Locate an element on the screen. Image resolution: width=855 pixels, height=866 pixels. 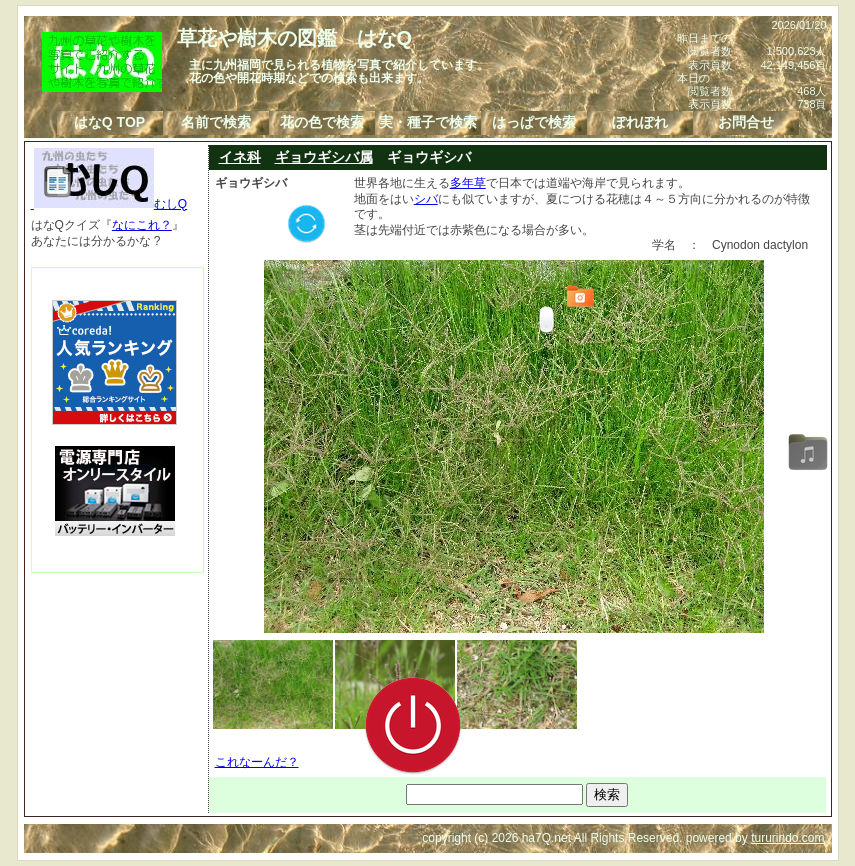
shut down or power off the system is located at coordinates (413, 725).